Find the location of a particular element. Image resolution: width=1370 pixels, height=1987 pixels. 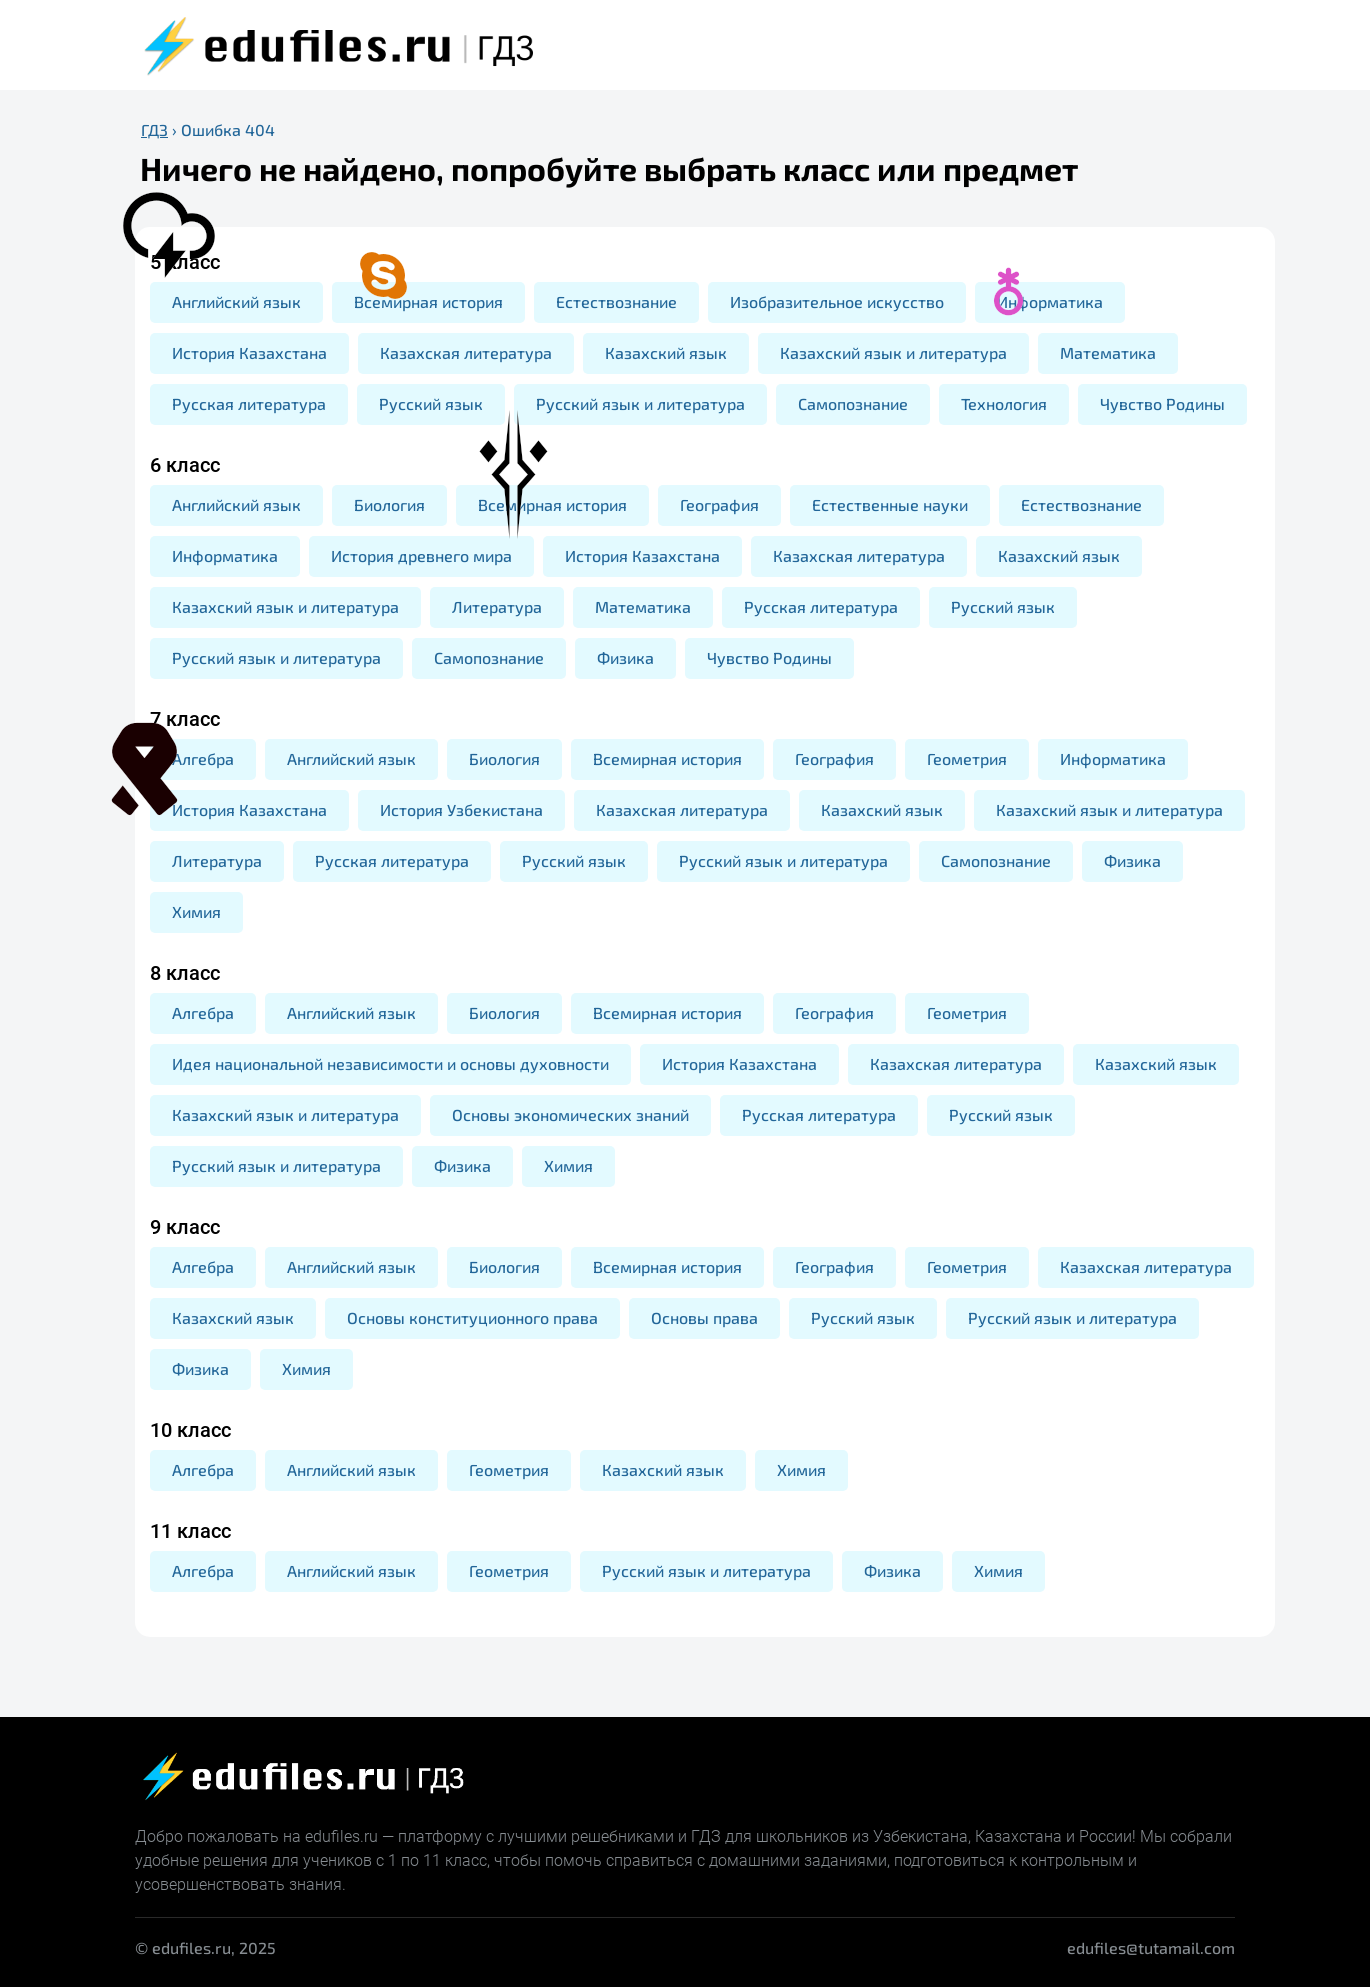

open Skype app is located at coordinates (383, 275).